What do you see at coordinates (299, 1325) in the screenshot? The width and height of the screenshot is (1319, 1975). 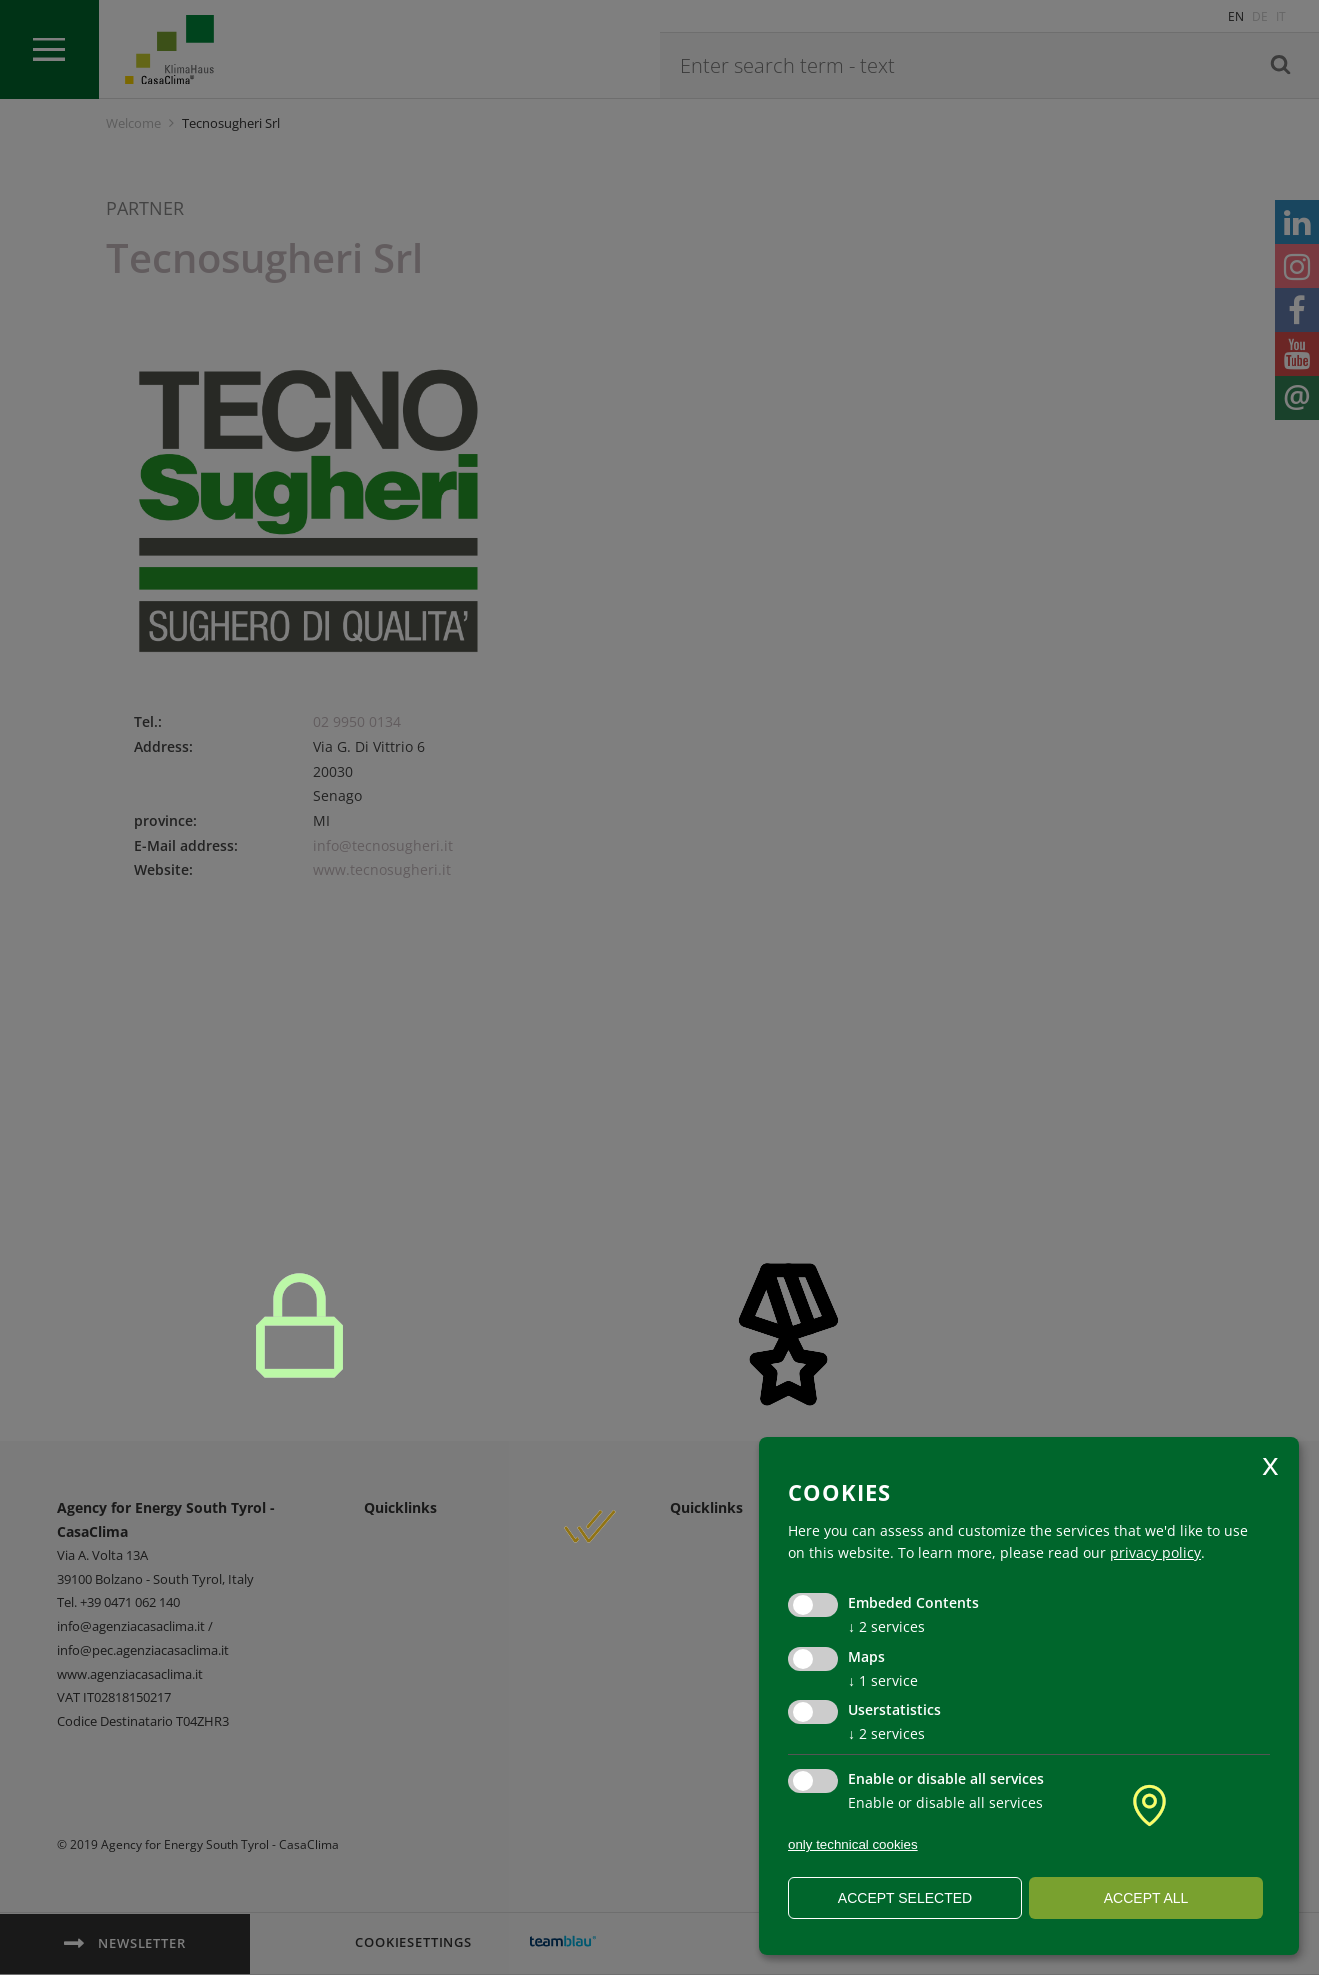 I see `indicates a locked or protected item` at bounding box center [299, 1325].